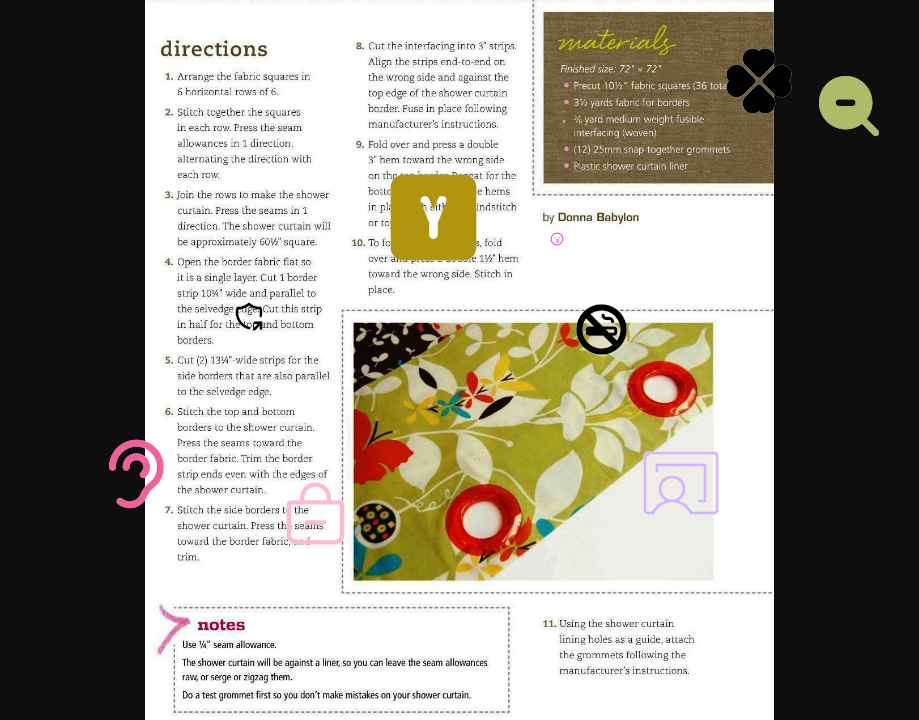  Describe the element at coordinates (249, 316) in the screenshot. I see `share security settings or permissions` at that location.